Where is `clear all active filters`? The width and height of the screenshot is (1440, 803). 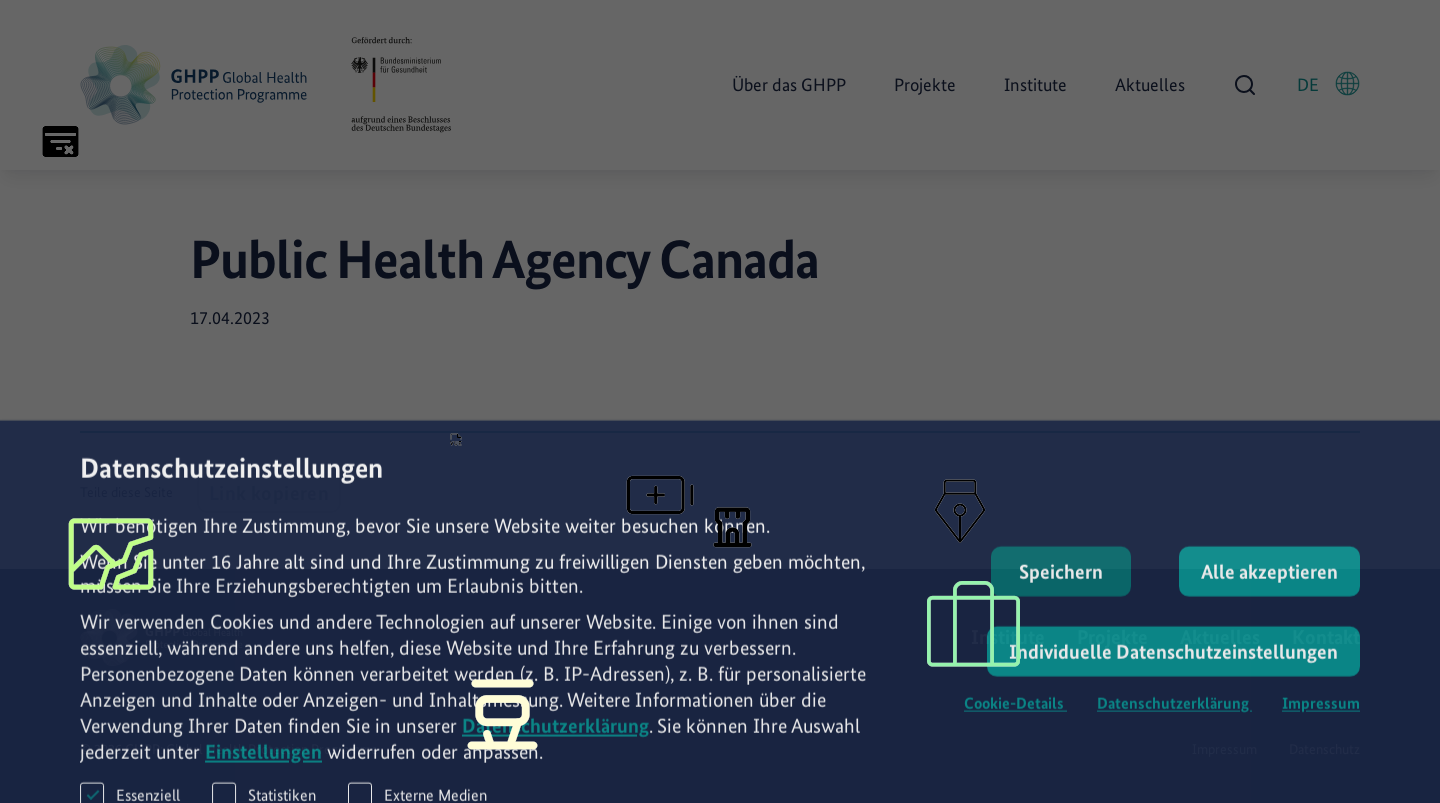 clear all active filters is located at coordinates (60, 141).